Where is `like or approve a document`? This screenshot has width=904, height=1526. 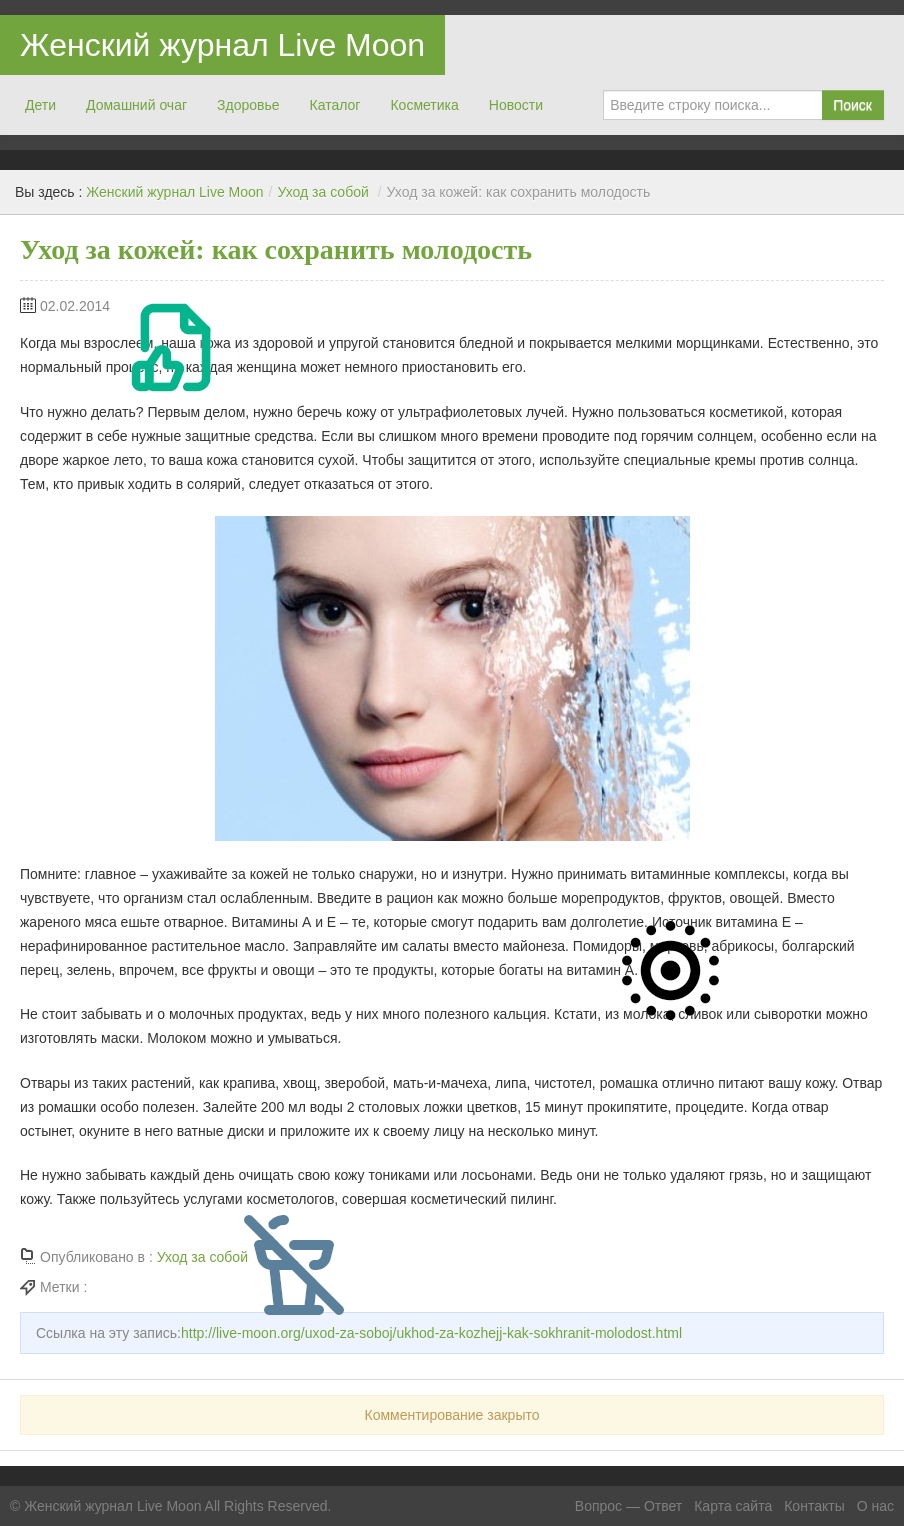
like or approve a document is located at coordinates (175, 347).